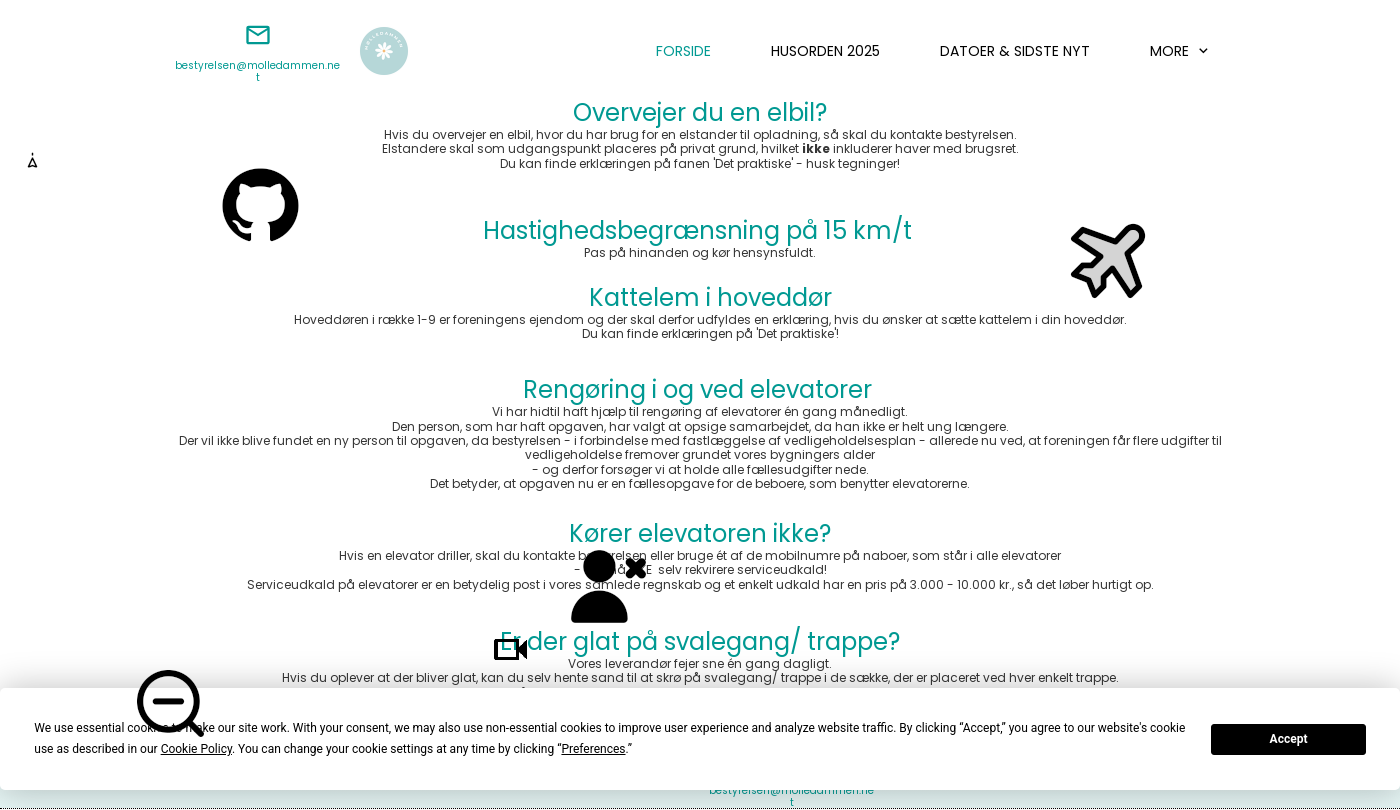  What do you see at coordinates (1109, 259) in the screenshot?
I see `enable airplane mode` at bounding box center [1109, 259].